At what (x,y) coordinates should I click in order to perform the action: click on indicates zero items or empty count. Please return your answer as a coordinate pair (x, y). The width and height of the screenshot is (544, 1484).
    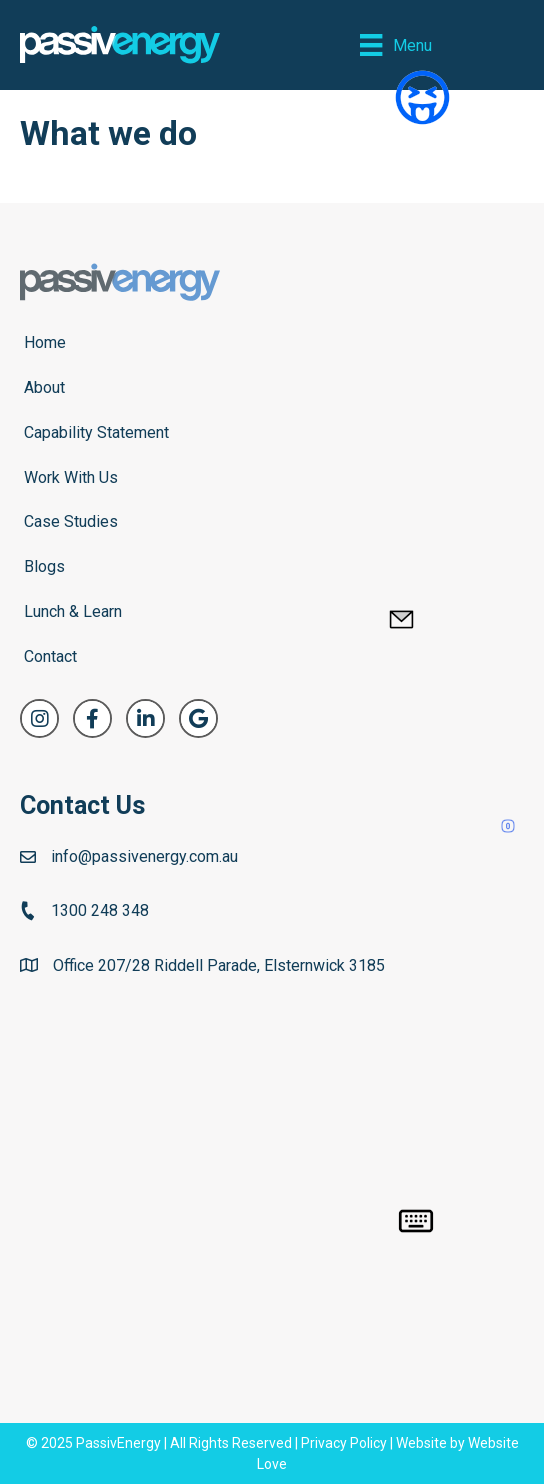
    Looking at the image, I should click on (508, 826).